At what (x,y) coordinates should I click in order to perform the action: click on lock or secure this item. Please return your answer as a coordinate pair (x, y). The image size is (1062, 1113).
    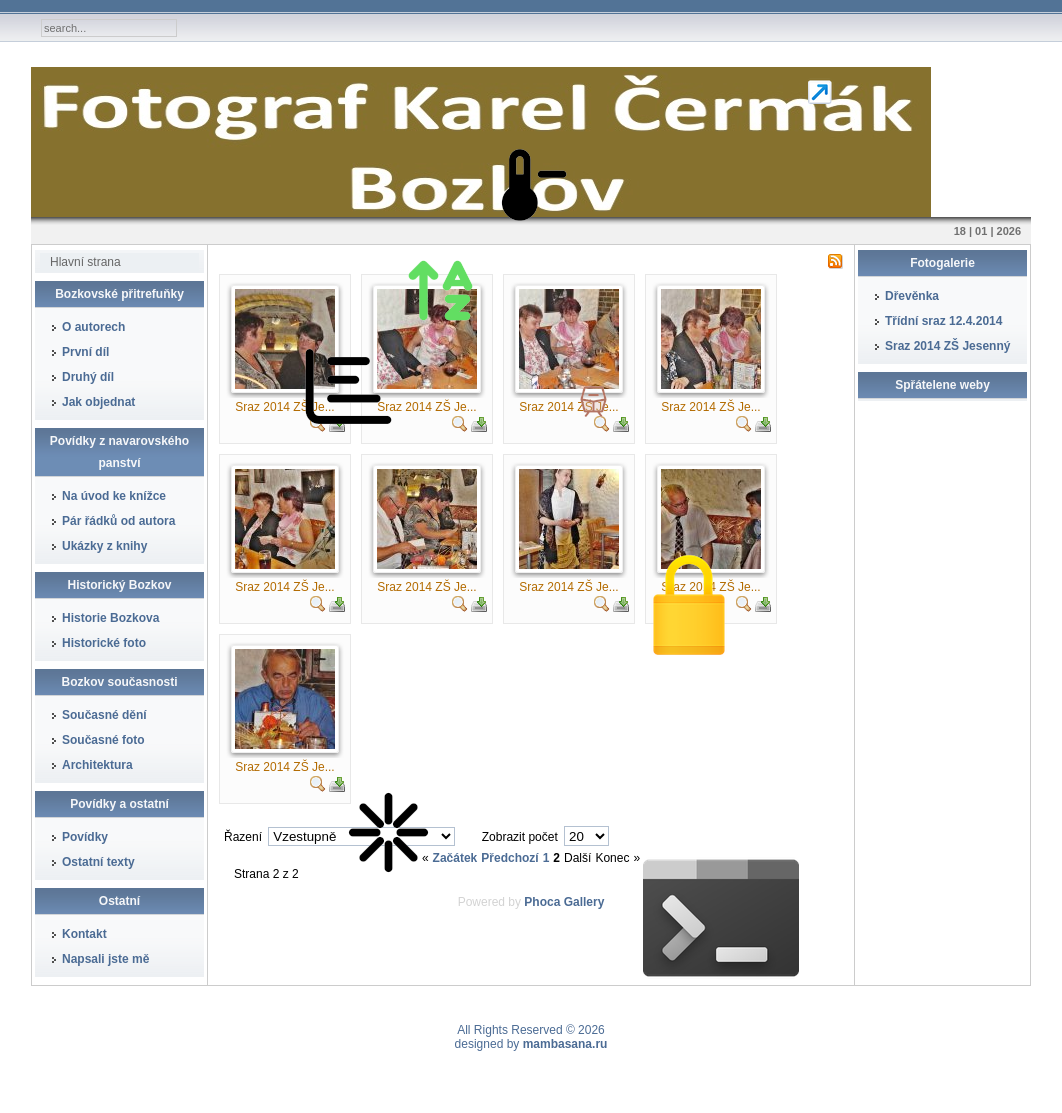
    Looking at the image, I should click on (689, 605).